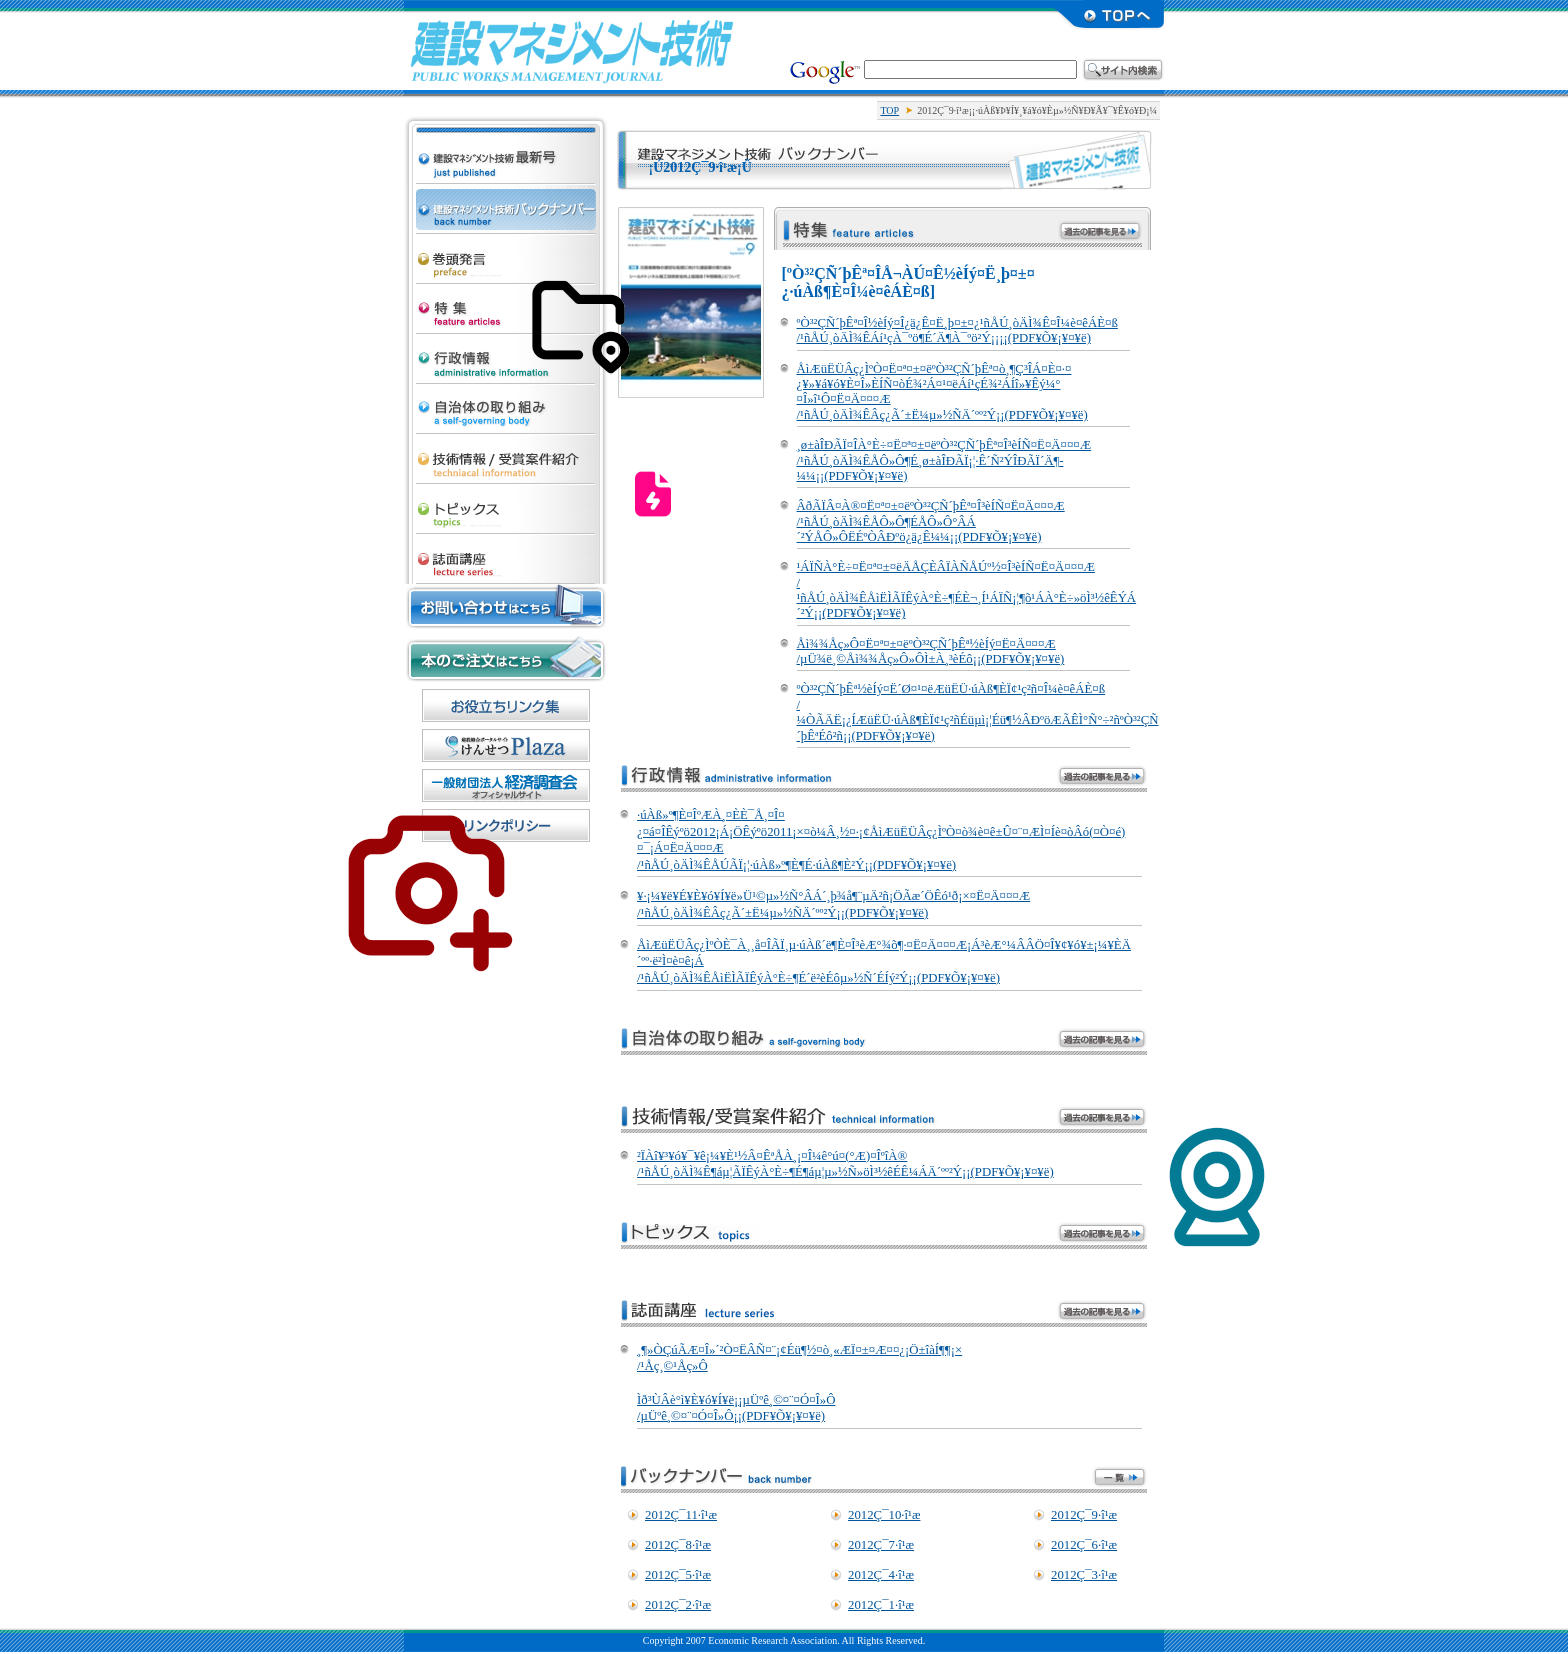 This screenshot has height=1654, width=1568. What do you see at coordinates (578, 322) in the screenshot?
I see `pin a folder to quick access` at bounding box center [578, 322].